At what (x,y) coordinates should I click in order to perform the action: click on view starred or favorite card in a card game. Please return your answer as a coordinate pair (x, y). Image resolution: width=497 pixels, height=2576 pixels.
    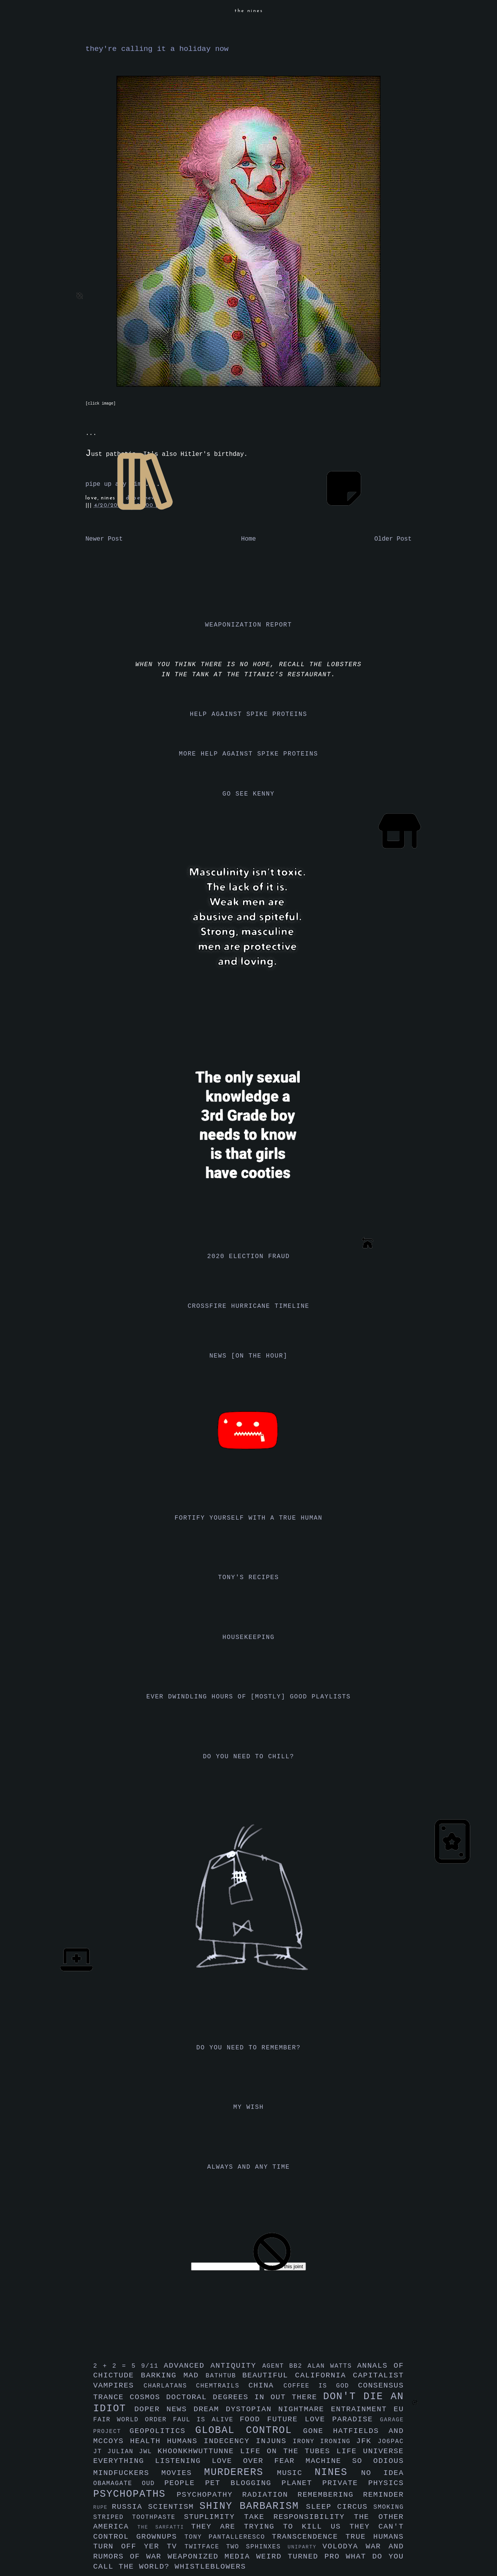
    Looking at the image, I should click on (452, 1841).